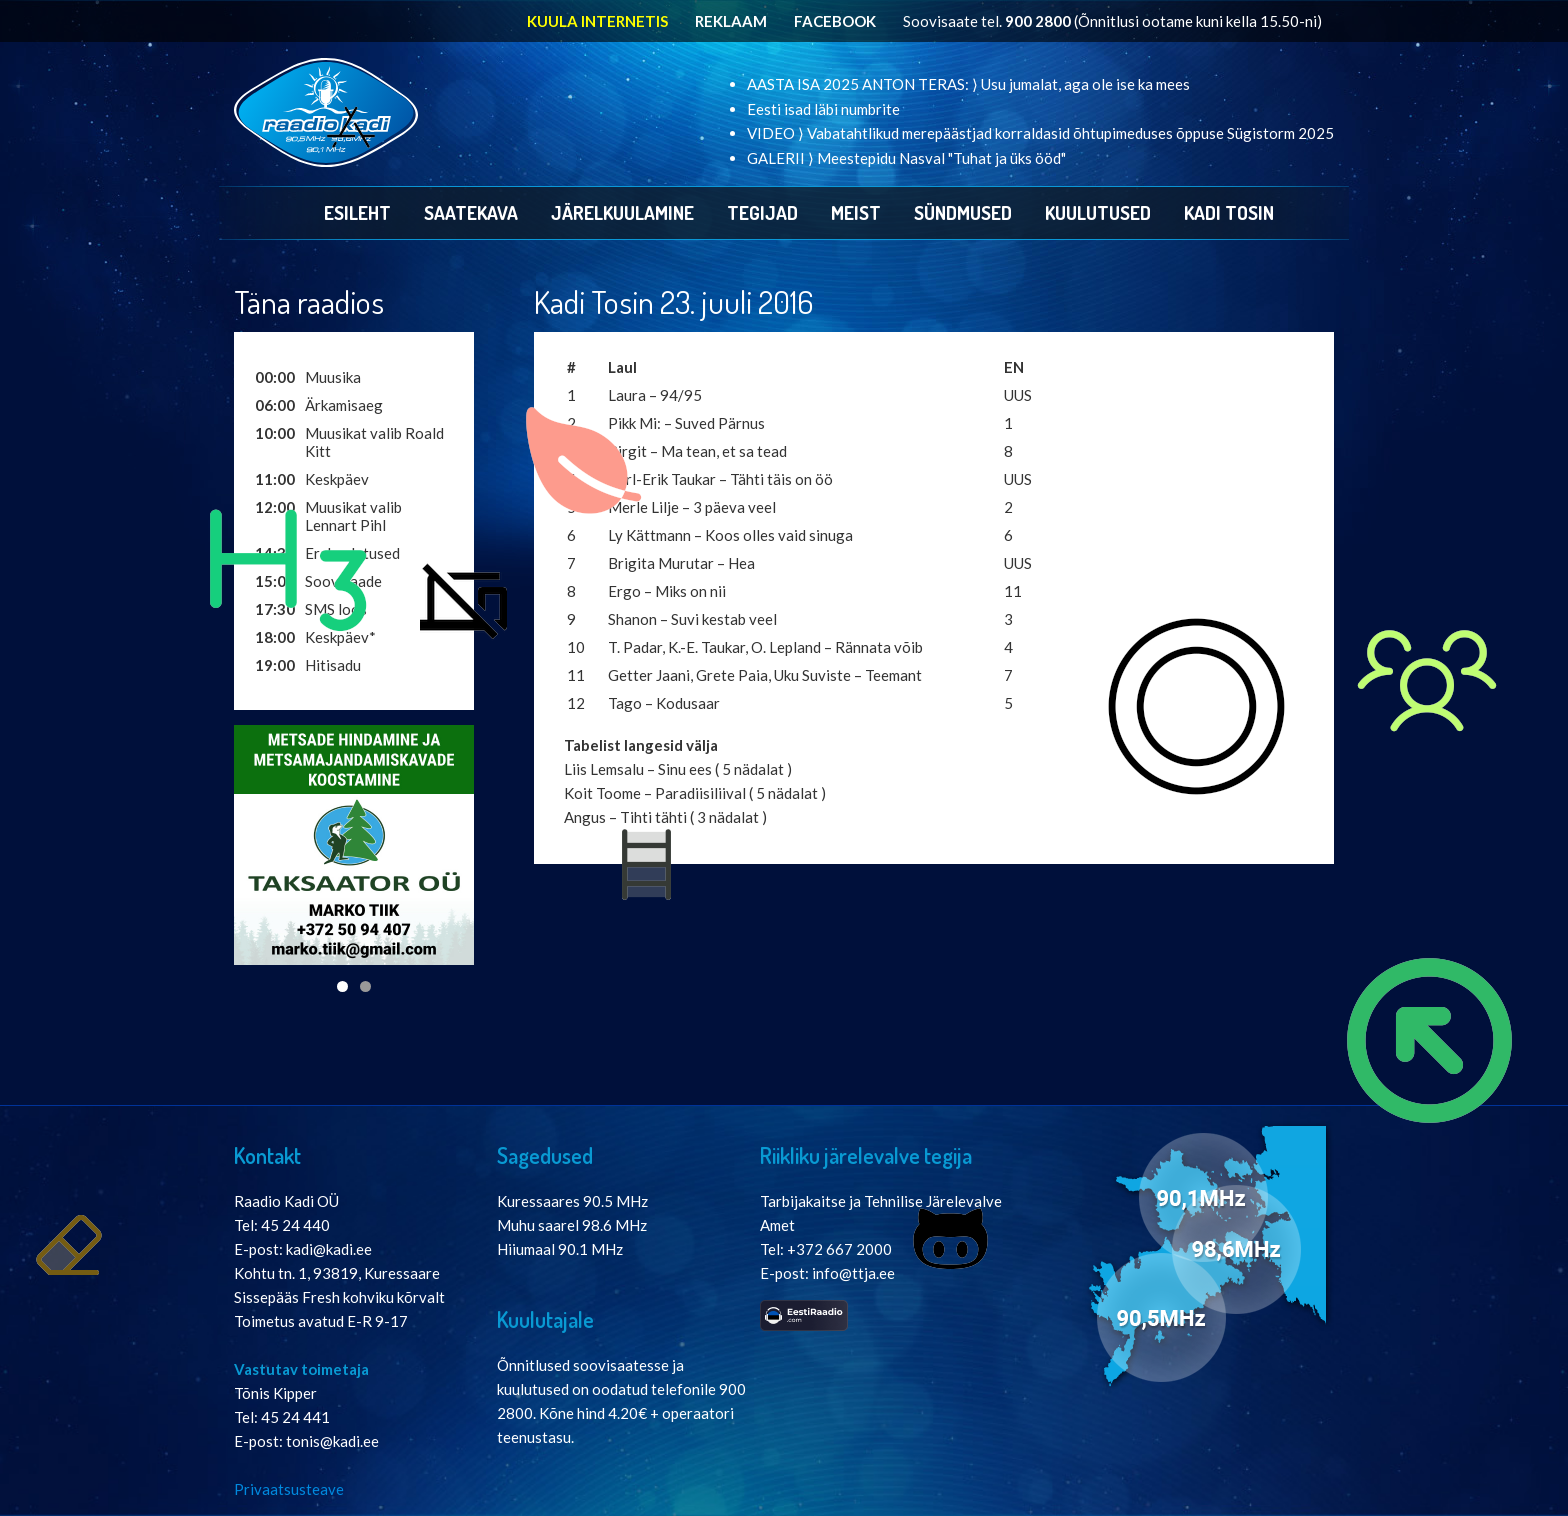 The image size is (1568, 1516). Describe the element at coordinates (279, 567) in the screenshot. I see `format text as heading level 3` at that location.